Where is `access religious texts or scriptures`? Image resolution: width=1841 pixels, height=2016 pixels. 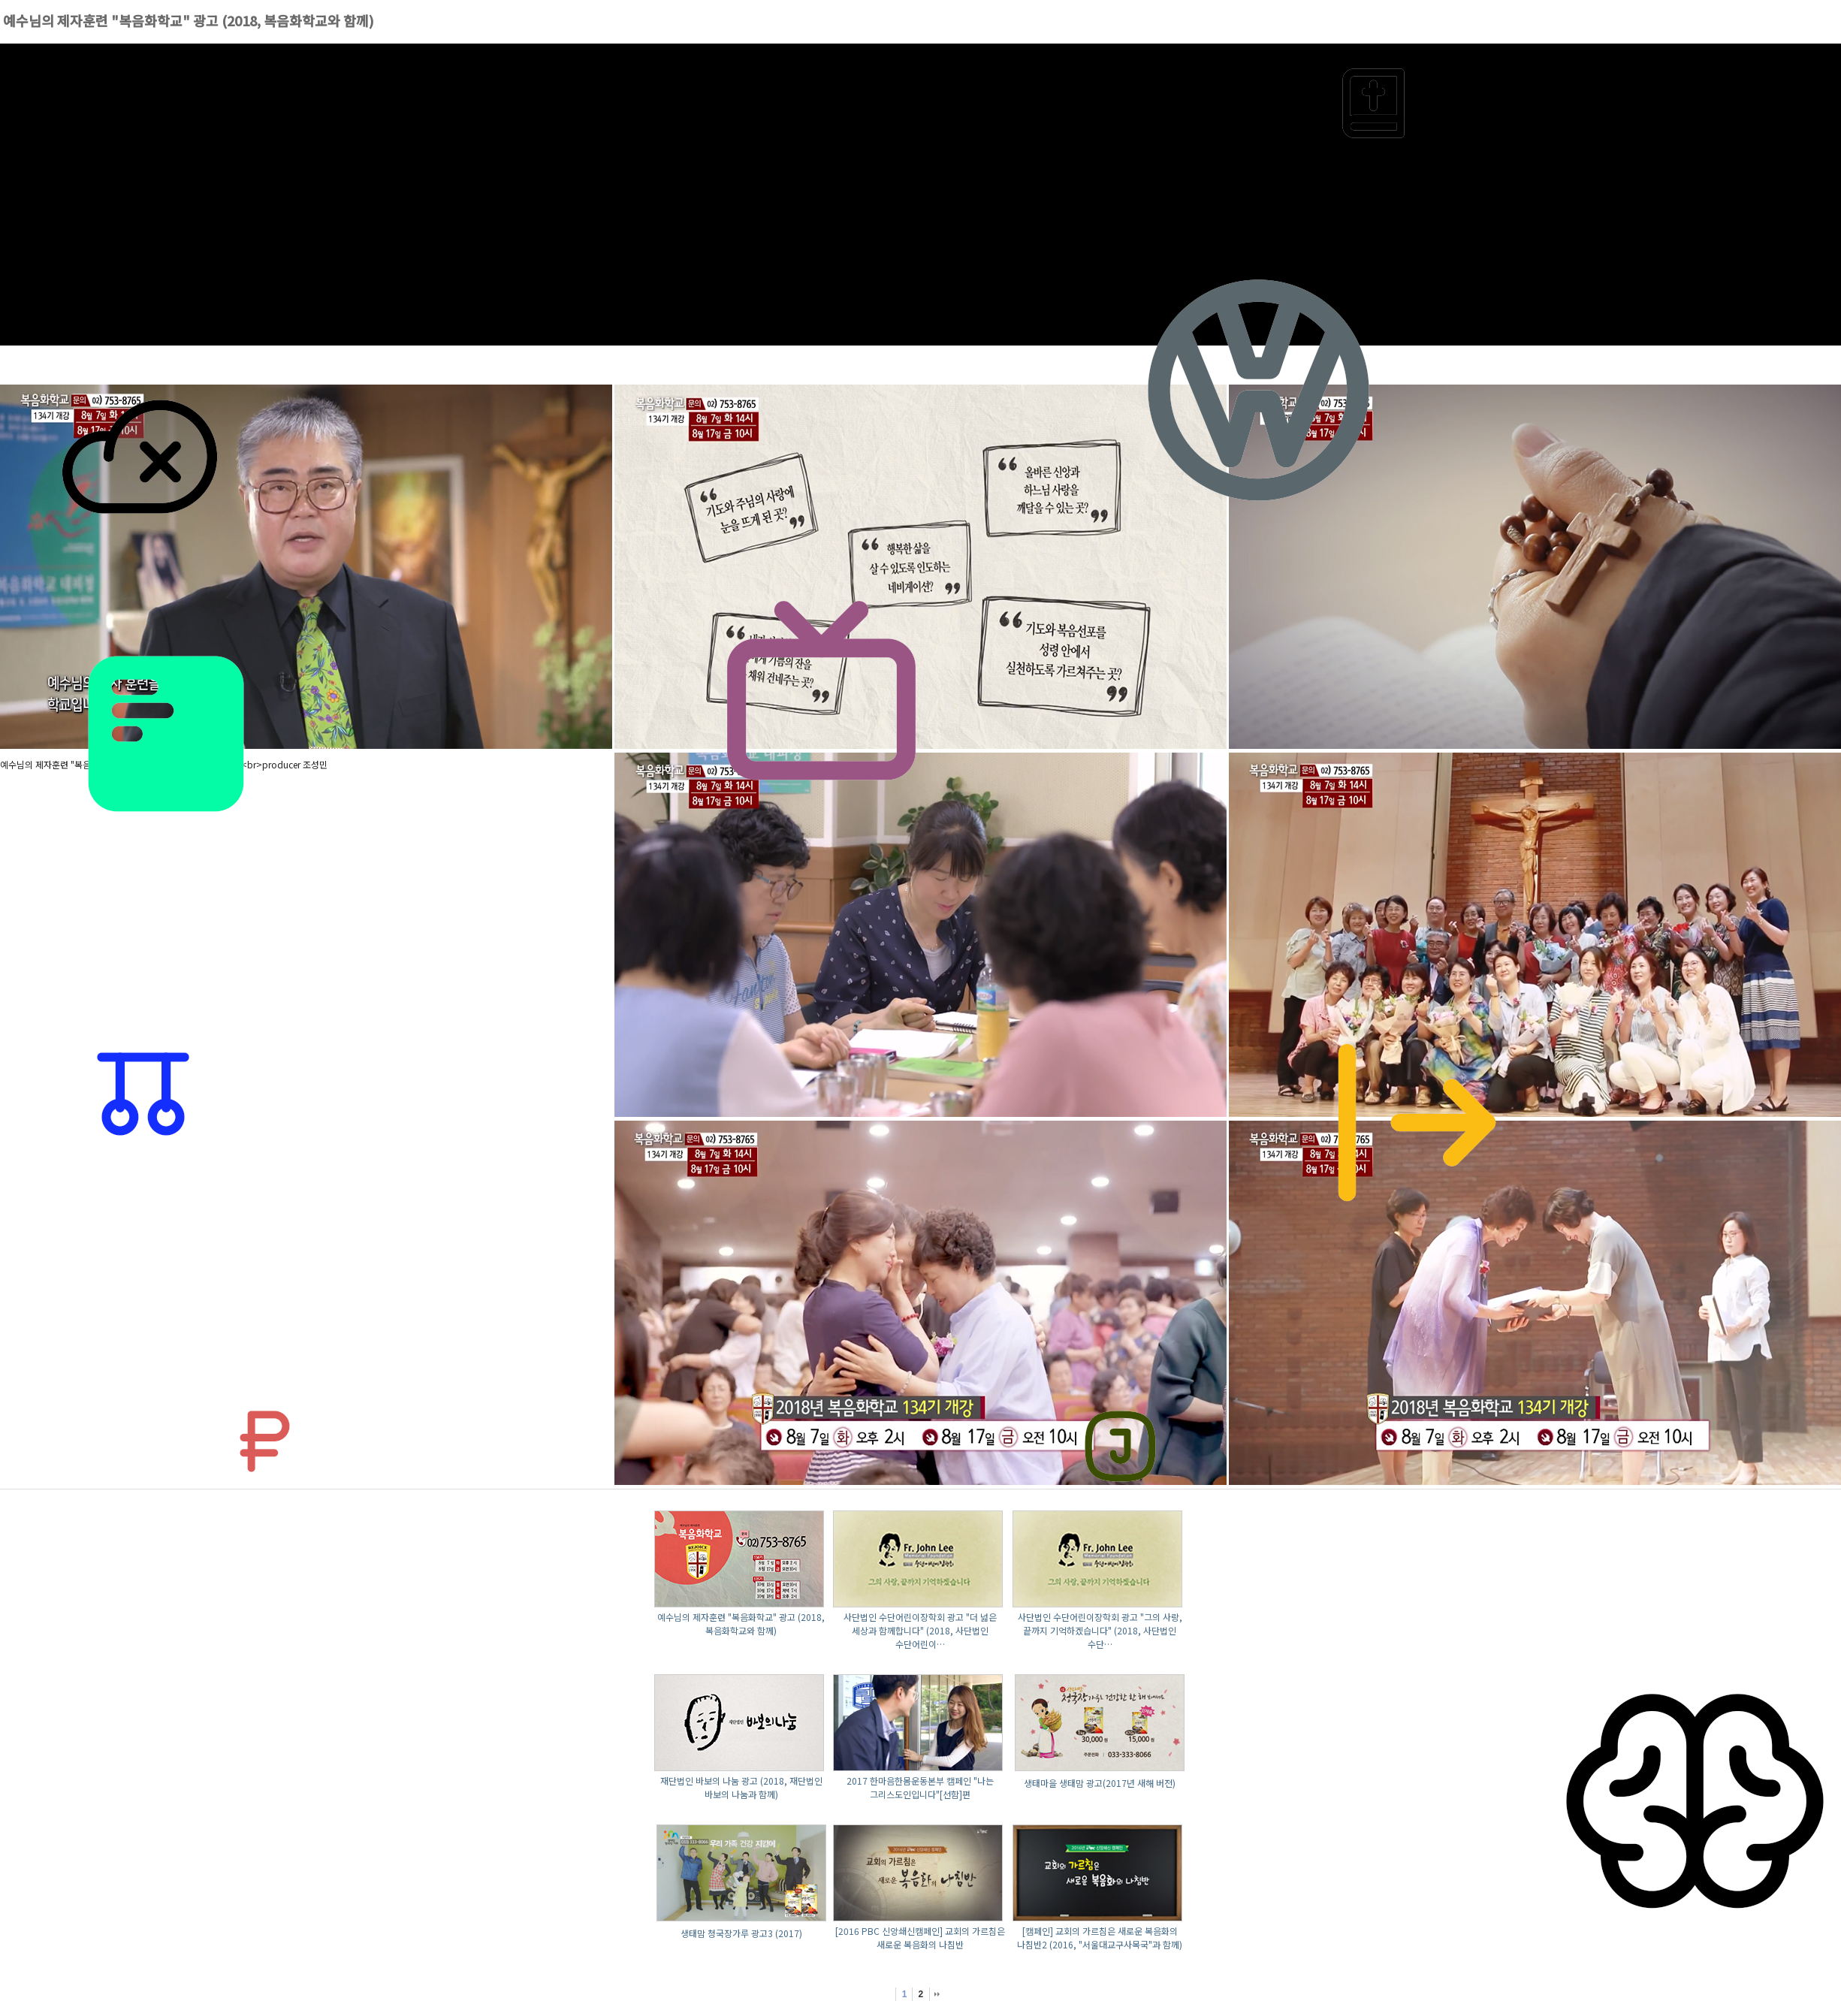
access religious texts or scriptures is located at coordinates (1373, 103).